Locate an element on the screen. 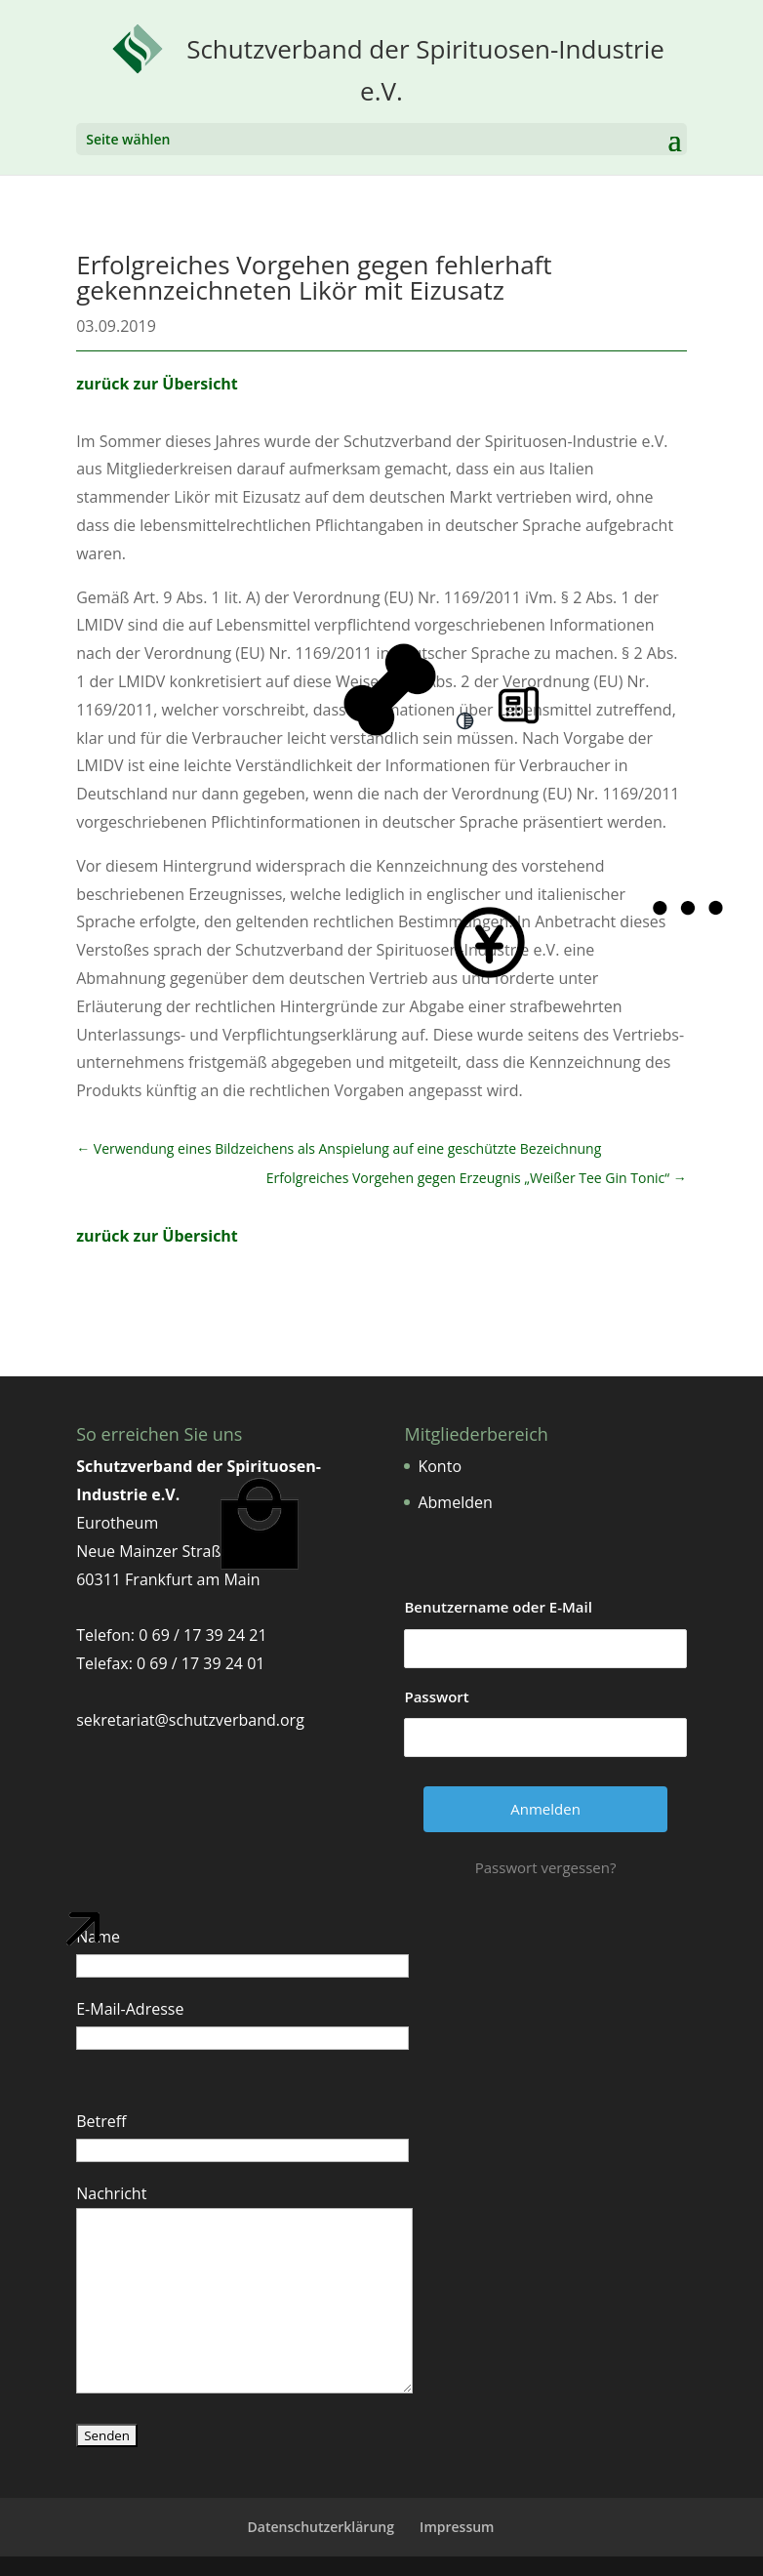 The height and width of the screenshot is (2576, 763). open more options menu is located at coordinates (688, 908).